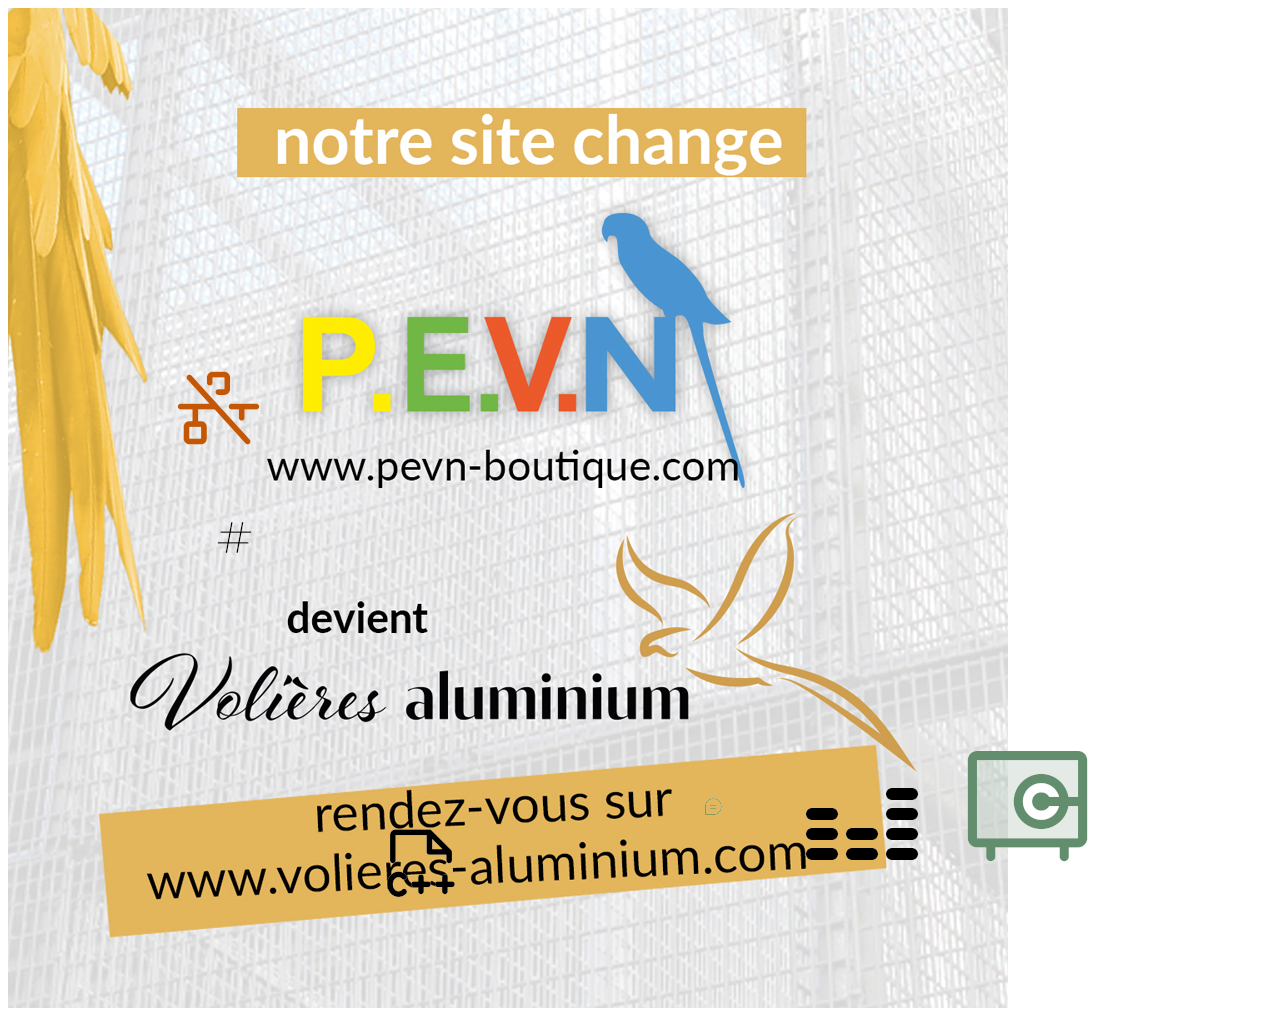 This screenshot has width=1280, height=1016. Describe the element at coordinates (218, 409) in the screenshot. I see `network connection unavailable` at that location.